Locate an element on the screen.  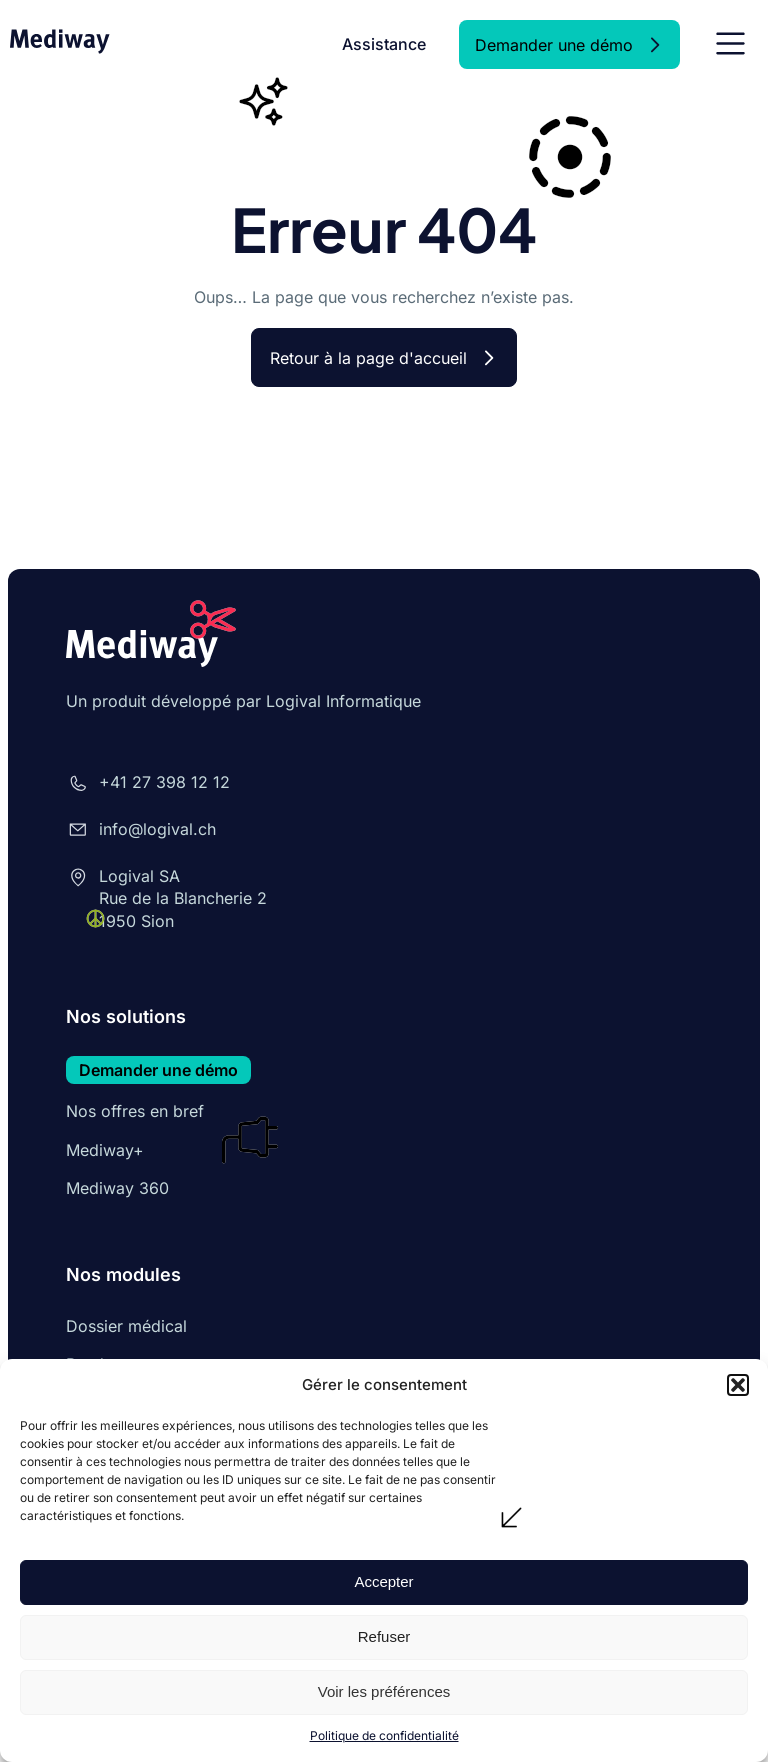
cut selected content is located at coordinates (212, 619).